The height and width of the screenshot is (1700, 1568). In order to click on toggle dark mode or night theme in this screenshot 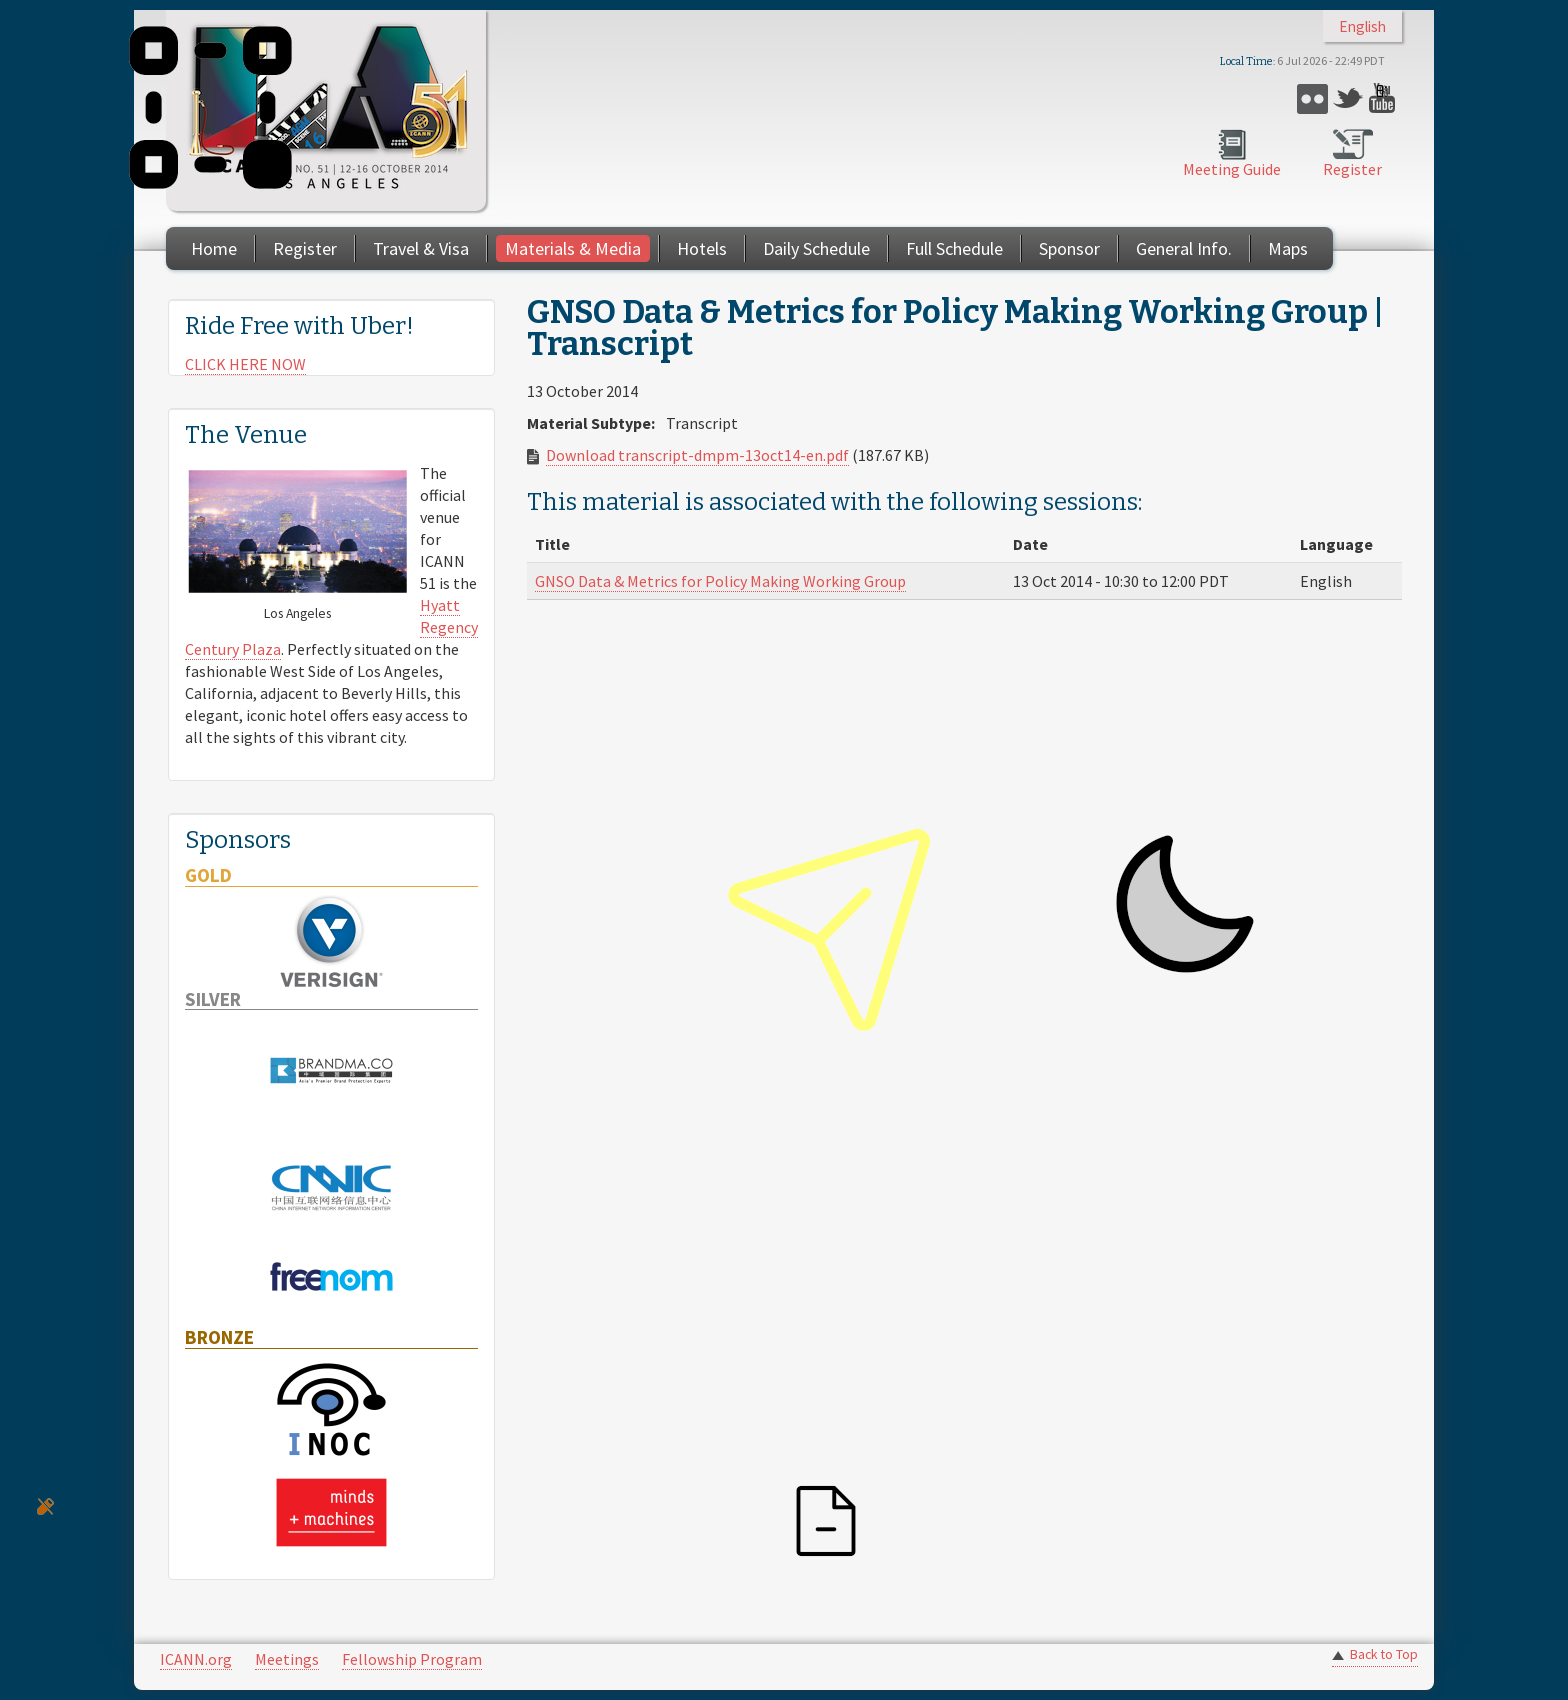, I will do `click(1181, 908)`.